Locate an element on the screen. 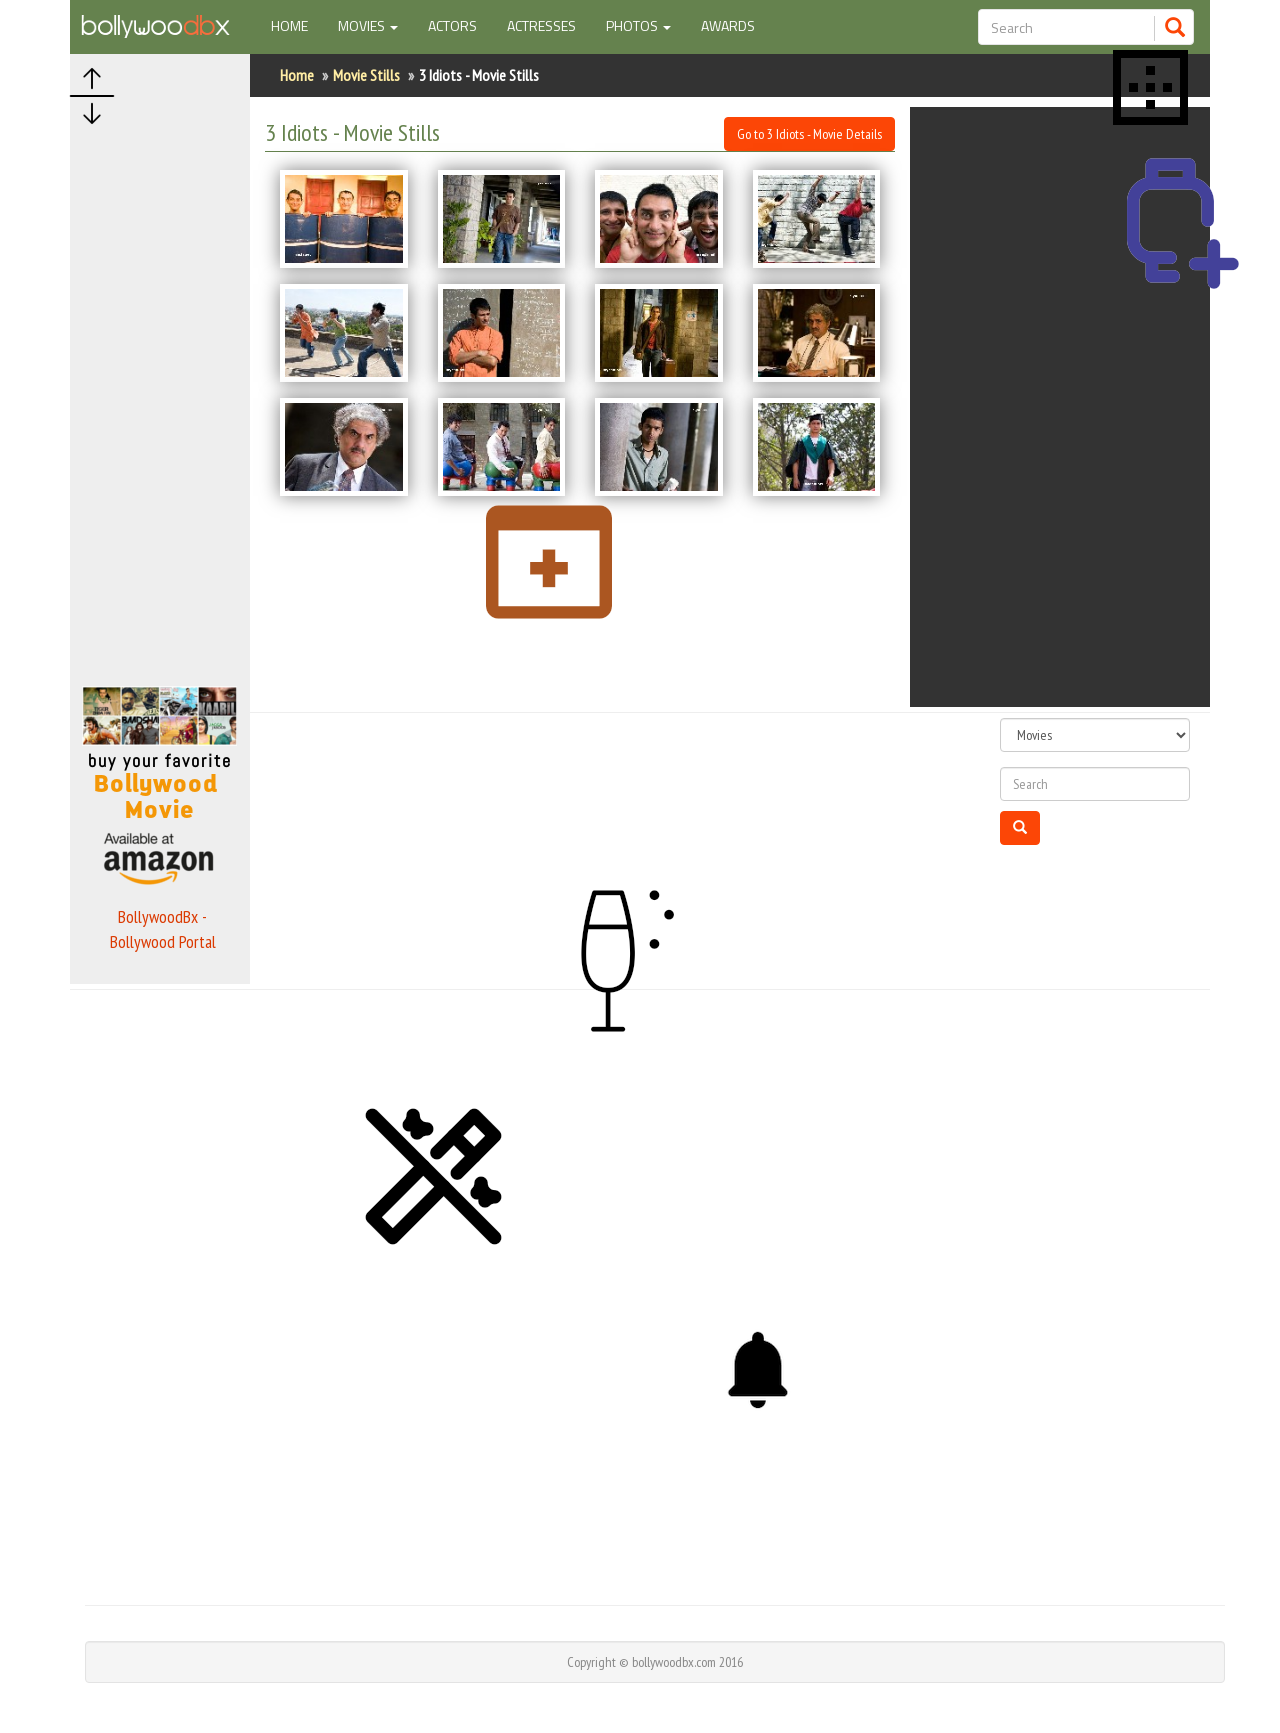  expand content vertically is located at coordinates (92, 96).